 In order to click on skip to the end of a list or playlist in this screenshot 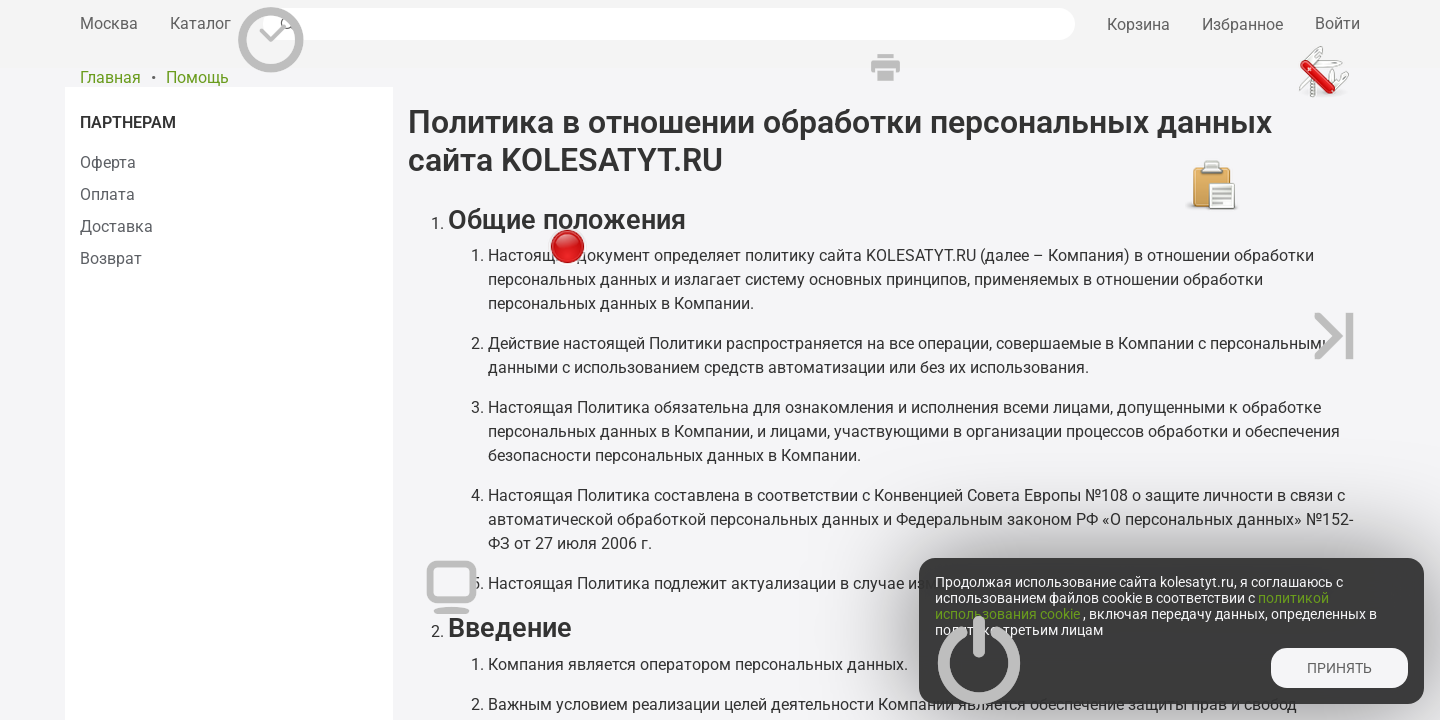, I will do `click(1334, 336)`.